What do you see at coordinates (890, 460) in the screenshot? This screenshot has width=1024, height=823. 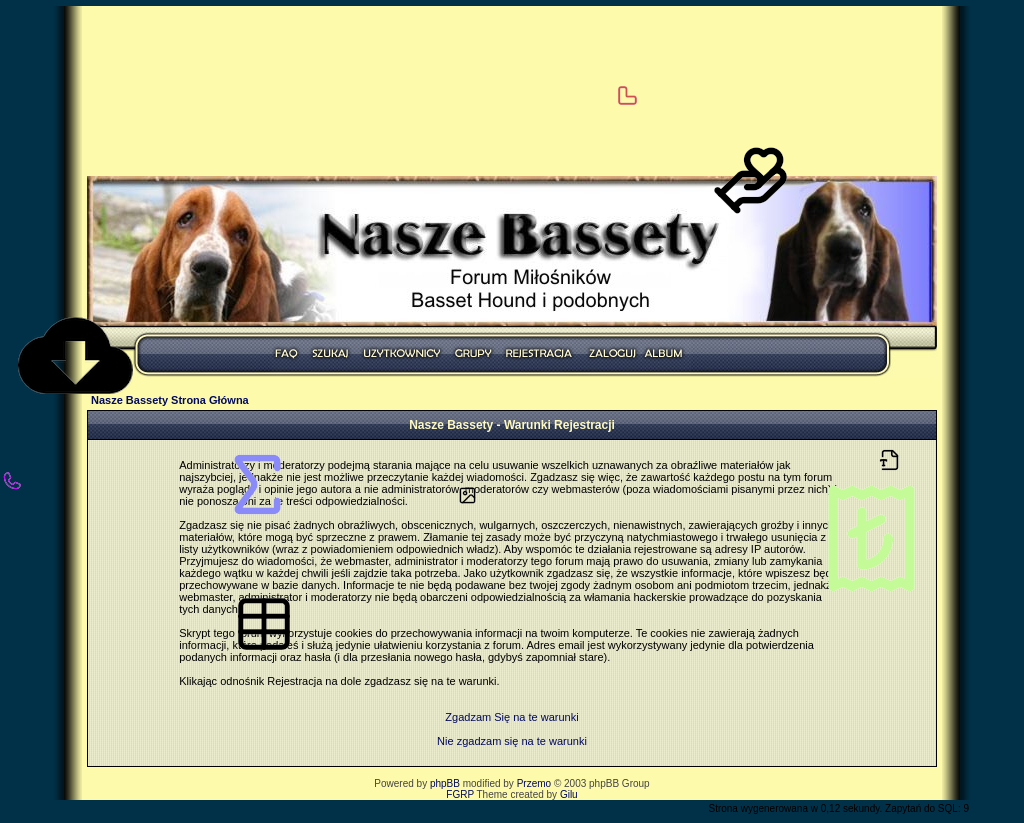 I see `text or document file type` at bounding box center [890, 460].